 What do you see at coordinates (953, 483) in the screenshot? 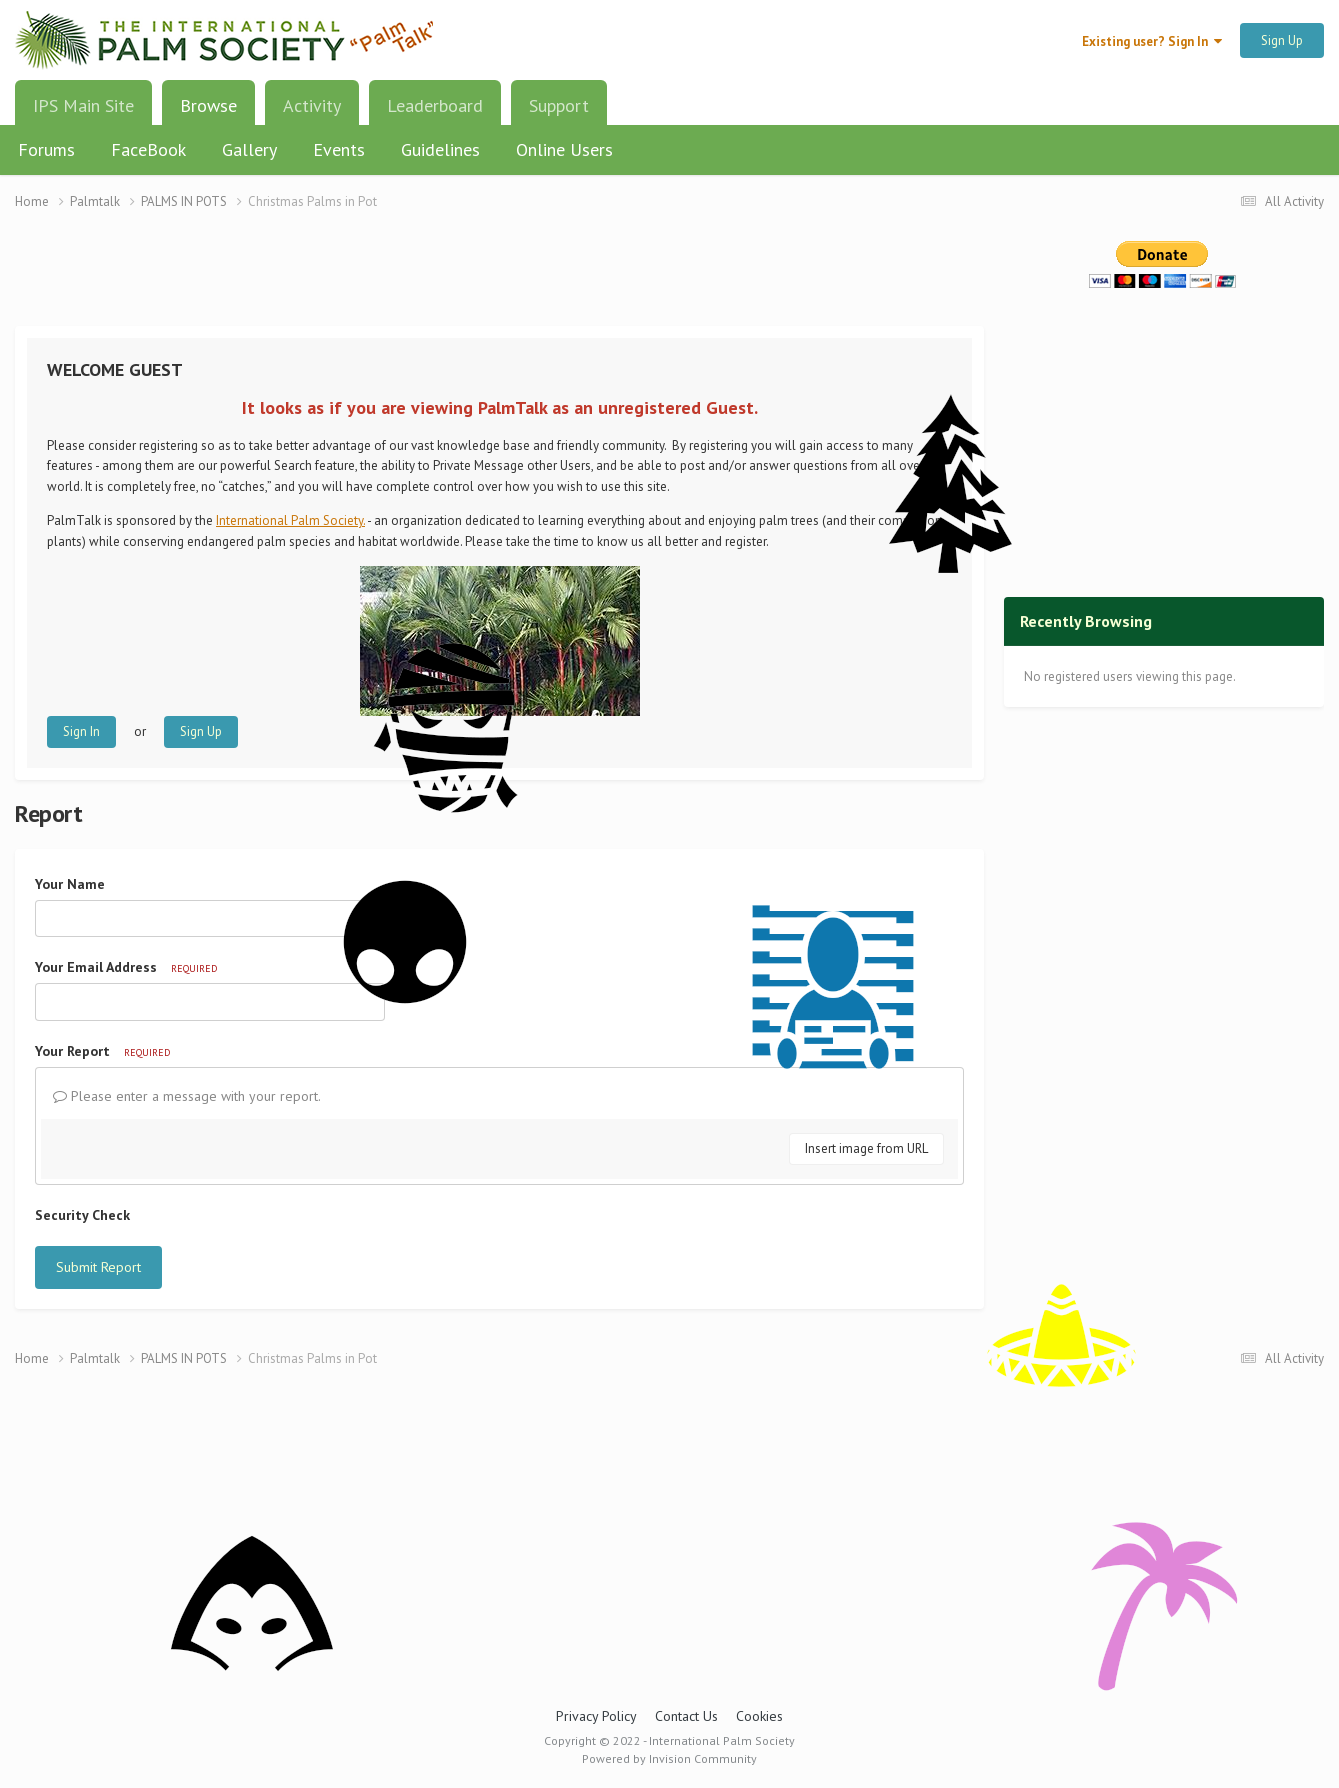
I see `indicates a forest or nature area on a map` at bounding box center [953, 483].